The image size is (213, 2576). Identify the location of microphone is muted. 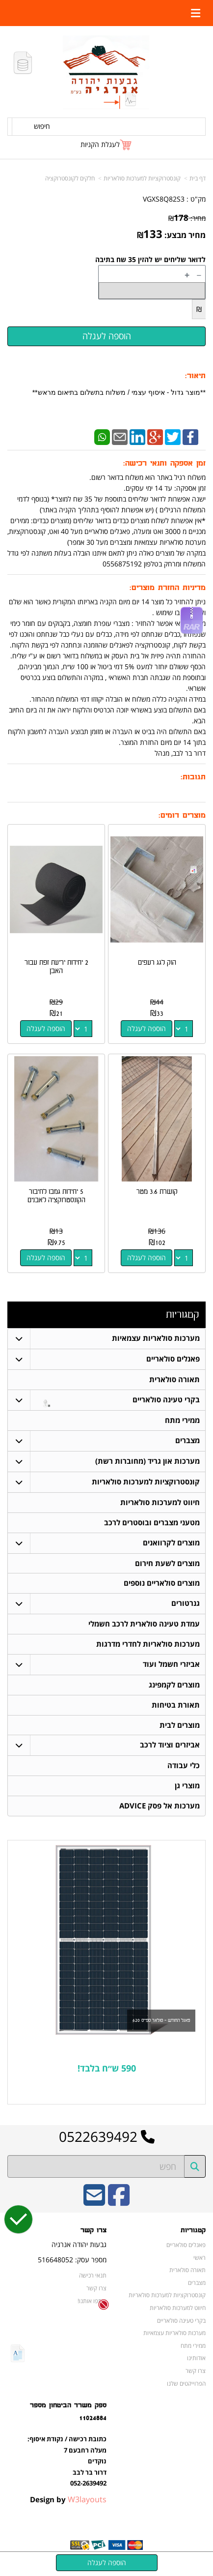
(47, 1403).